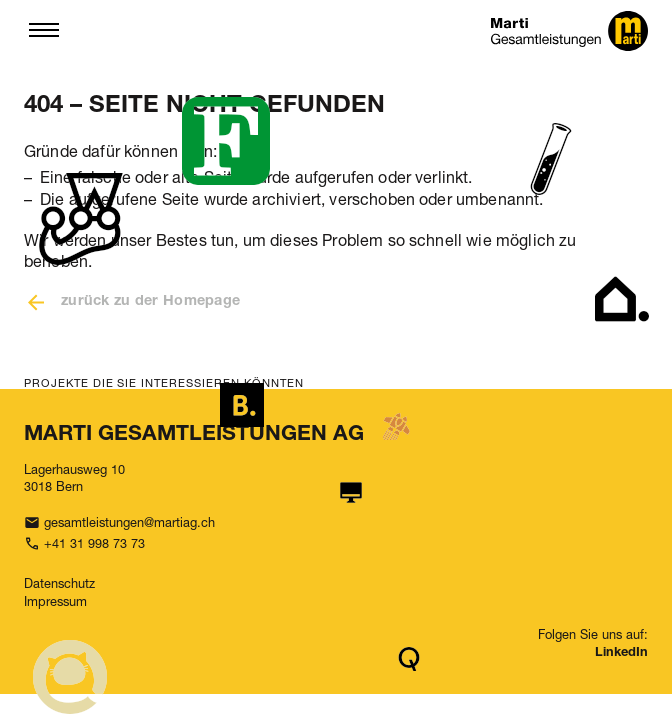 This screenshot has width=672, height=720. What do you see at coordinates (242, 405) in the screenshot?
I see `open the Booking.com app` at bounding box center [242, 405].